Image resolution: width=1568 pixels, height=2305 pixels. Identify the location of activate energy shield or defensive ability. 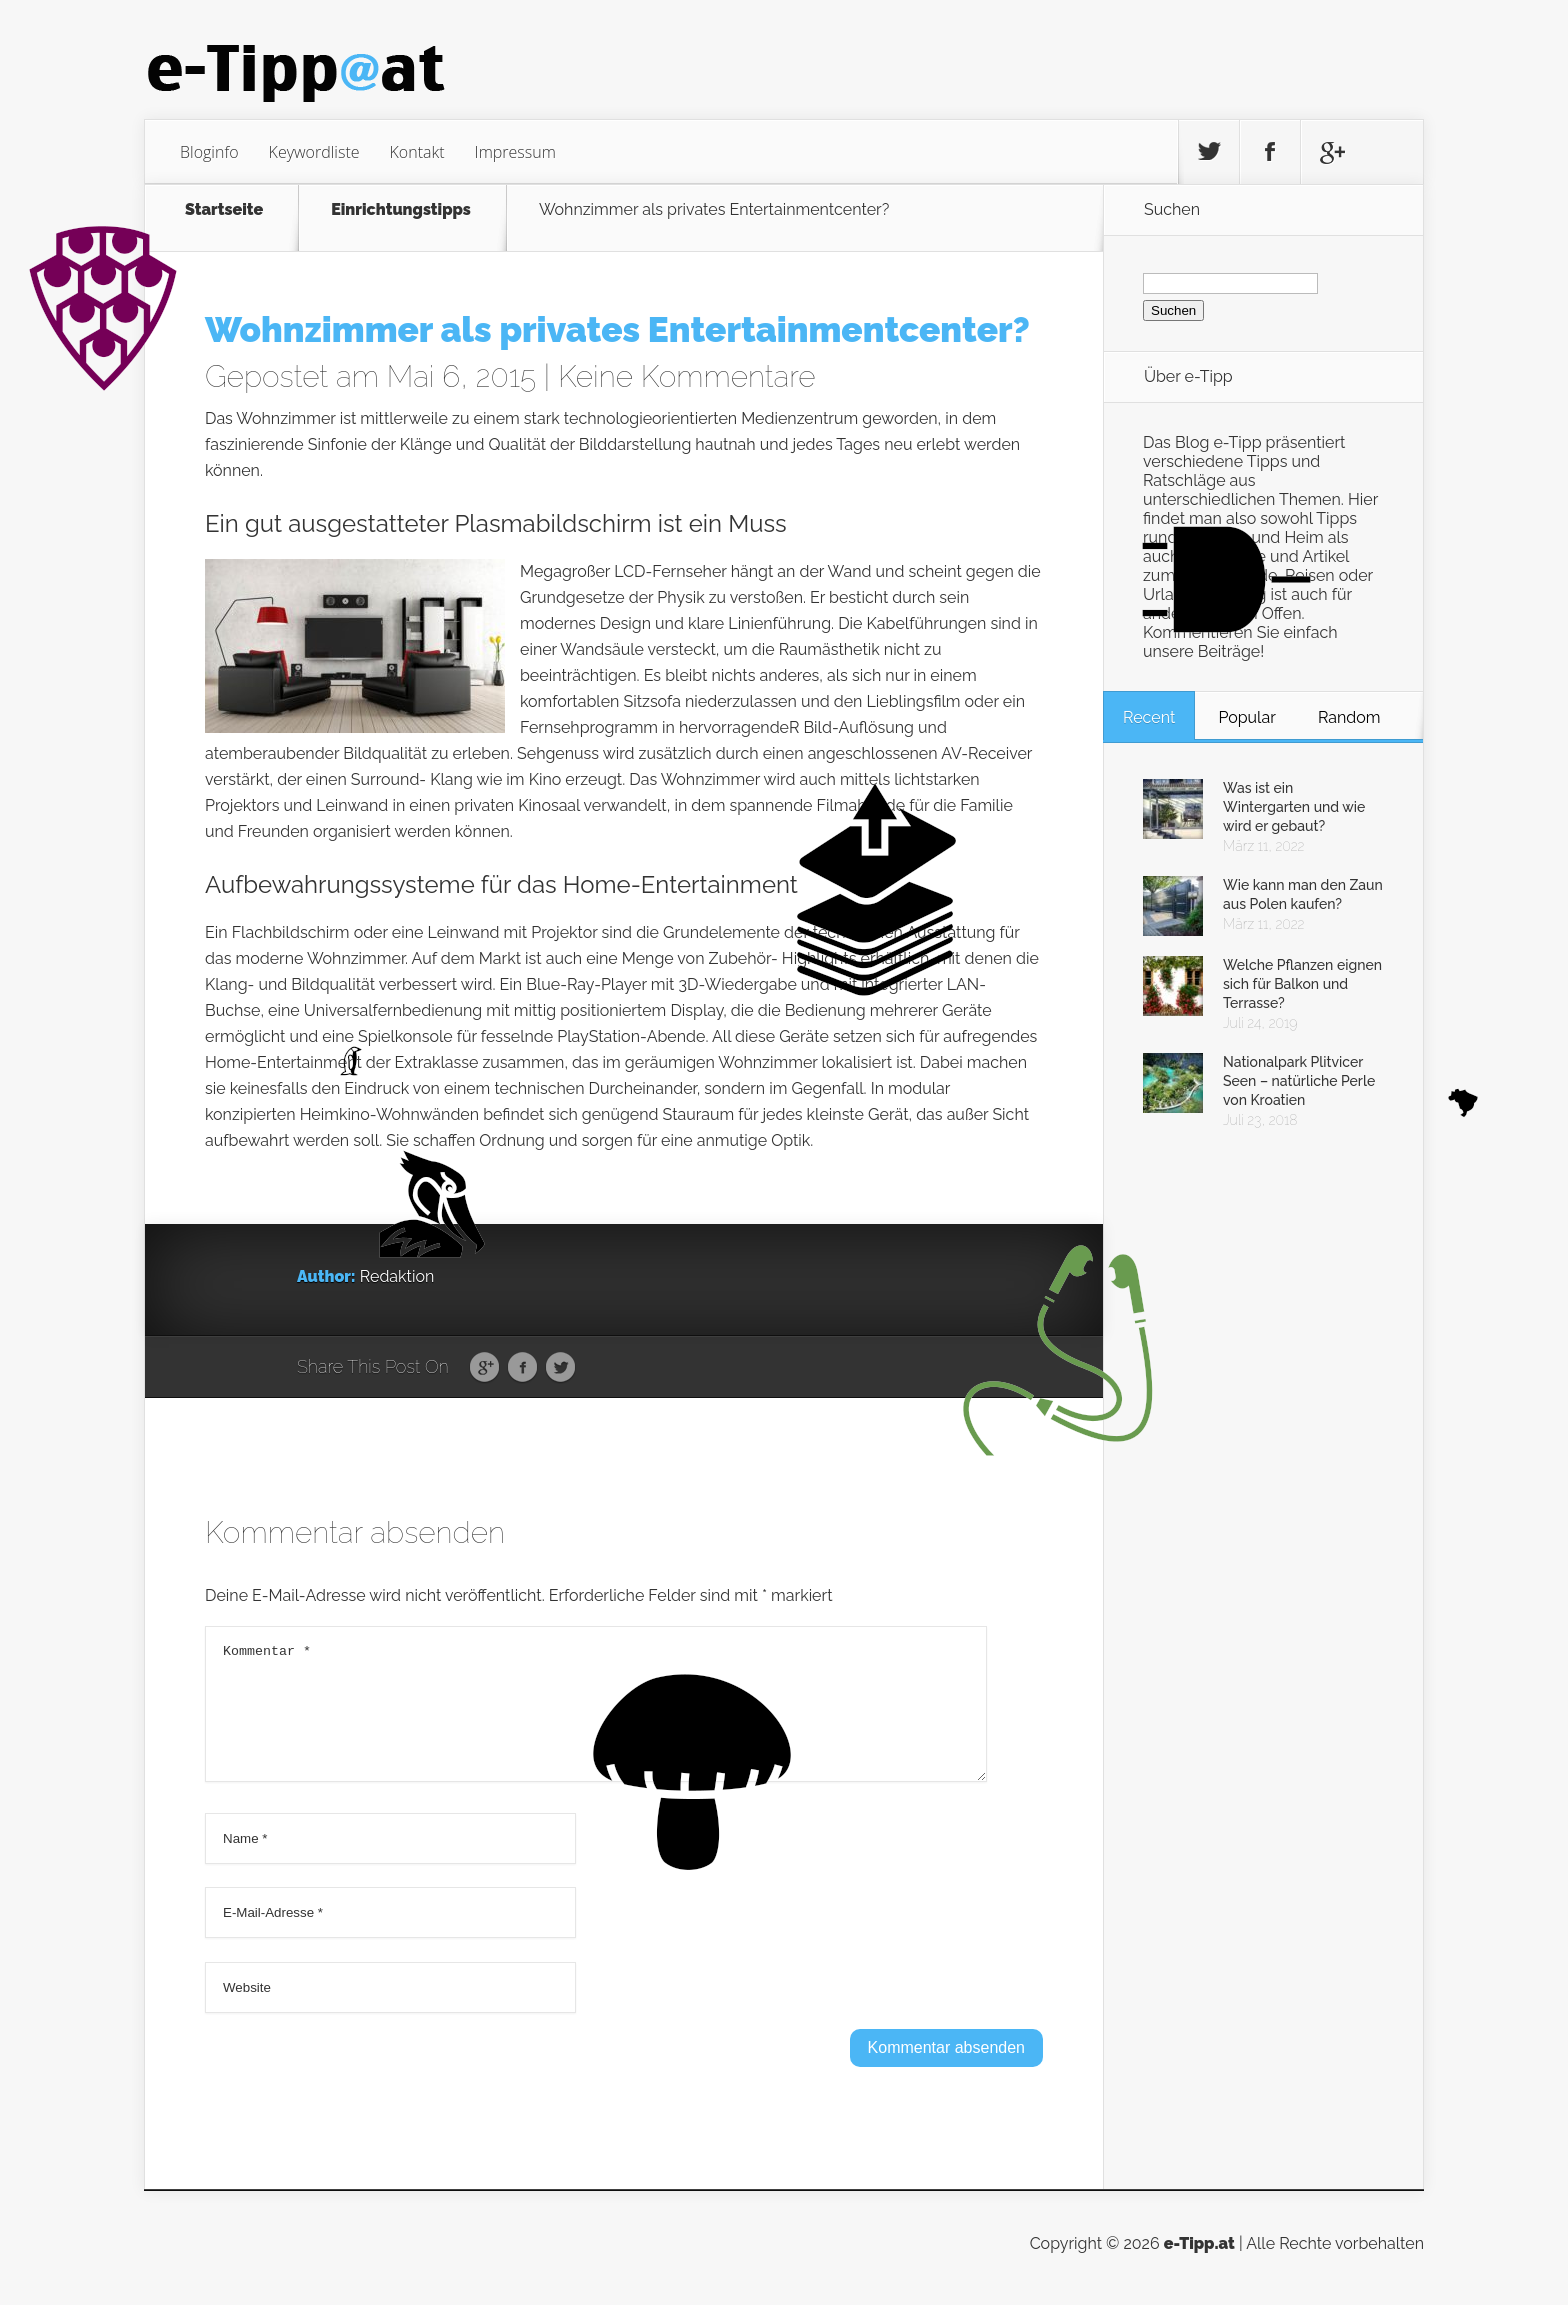
(103, 309).